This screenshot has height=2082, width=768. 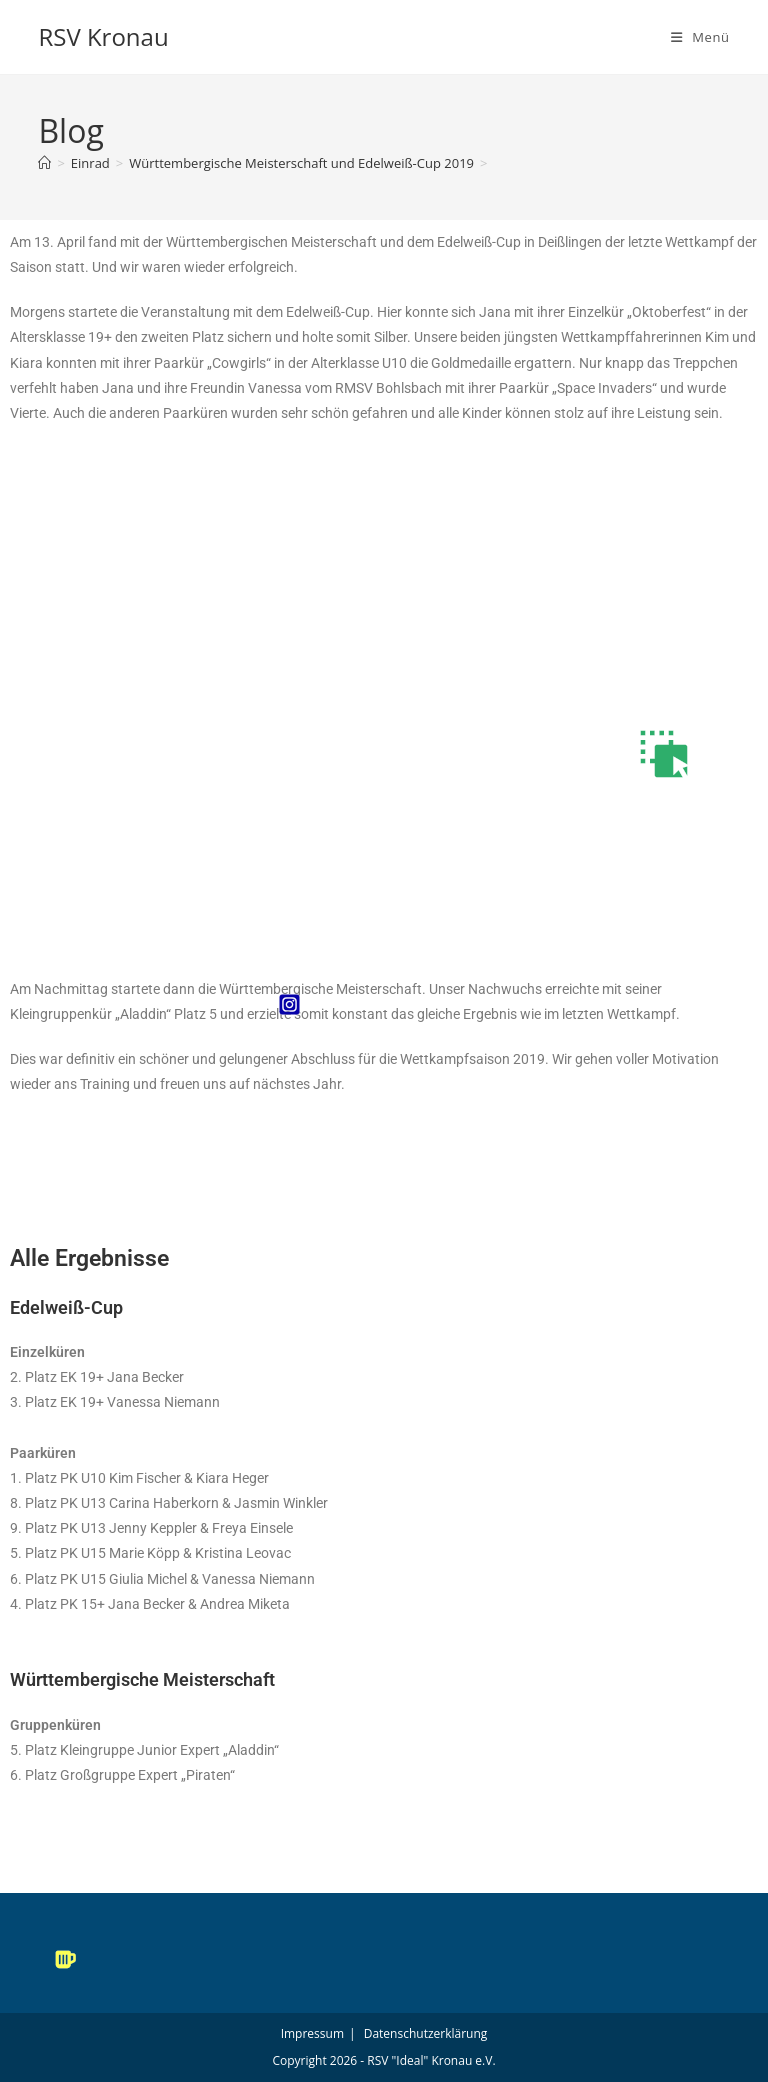 I want to click on drag and drop to reposition element, so click(x=664, y=754).